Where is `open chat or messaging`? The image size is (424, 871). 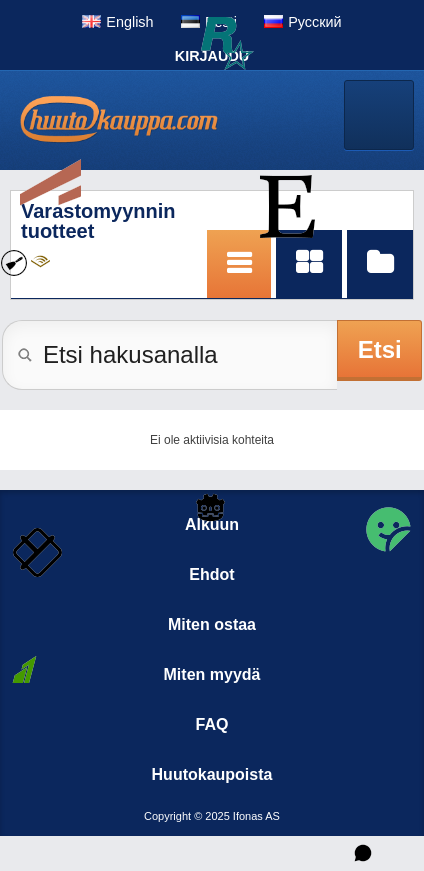
open chat or messaging is located at coordinates (363, 853).